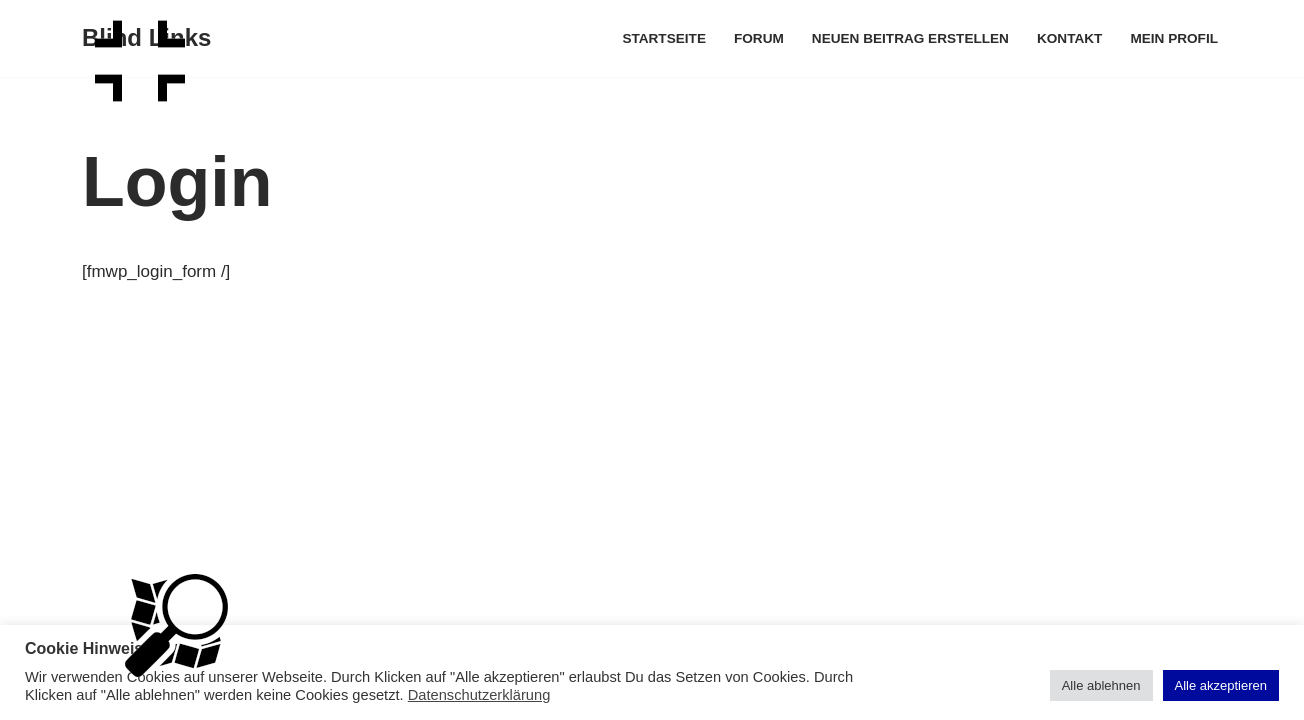 The height and width of the screenshot is (720, 1304). Describe the element at coordinates (140, 61) in the screenshot. I see `exit fullscreen mode` at that location.